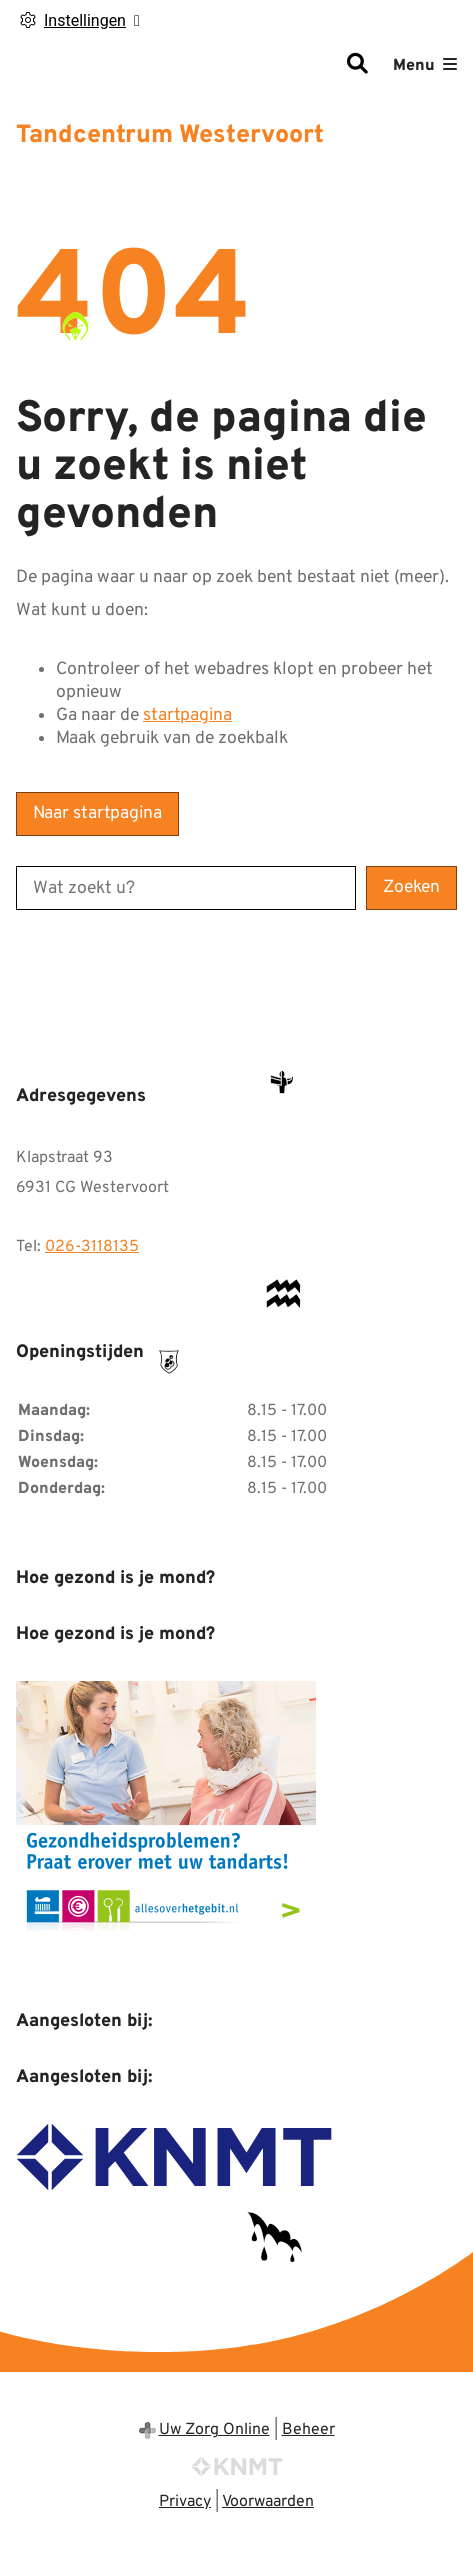 Image resolution: width=473 pixels, height=2560 pixels. What do you see at coordinates (282, 1082) in the screenshot?
I see `indicates a split or divided character state` at bounding box center [282, 1082].